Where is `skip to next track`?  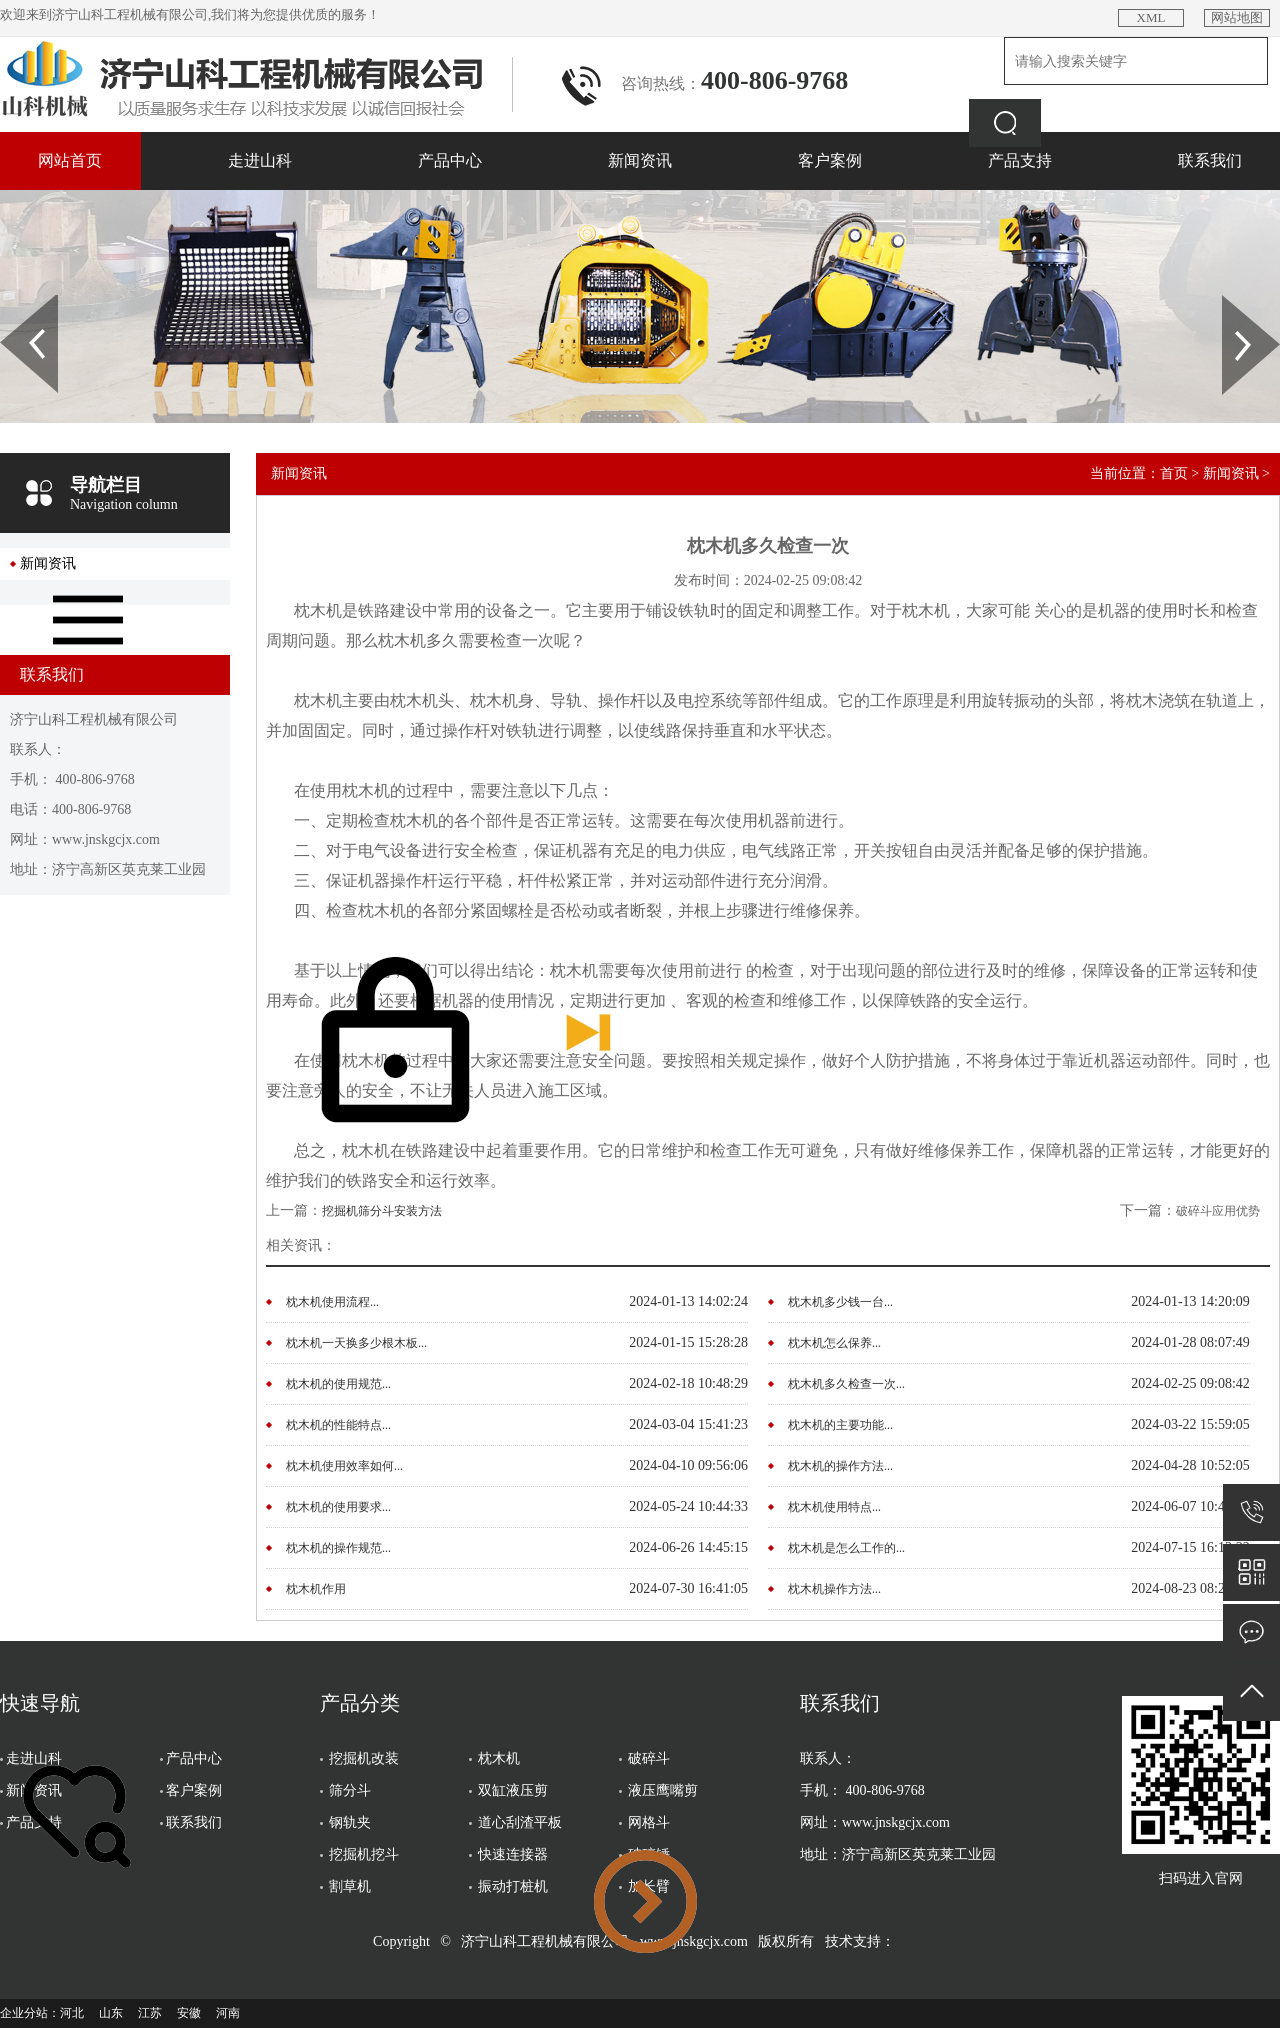 skip to next track is located at coordinates (588, 1032).